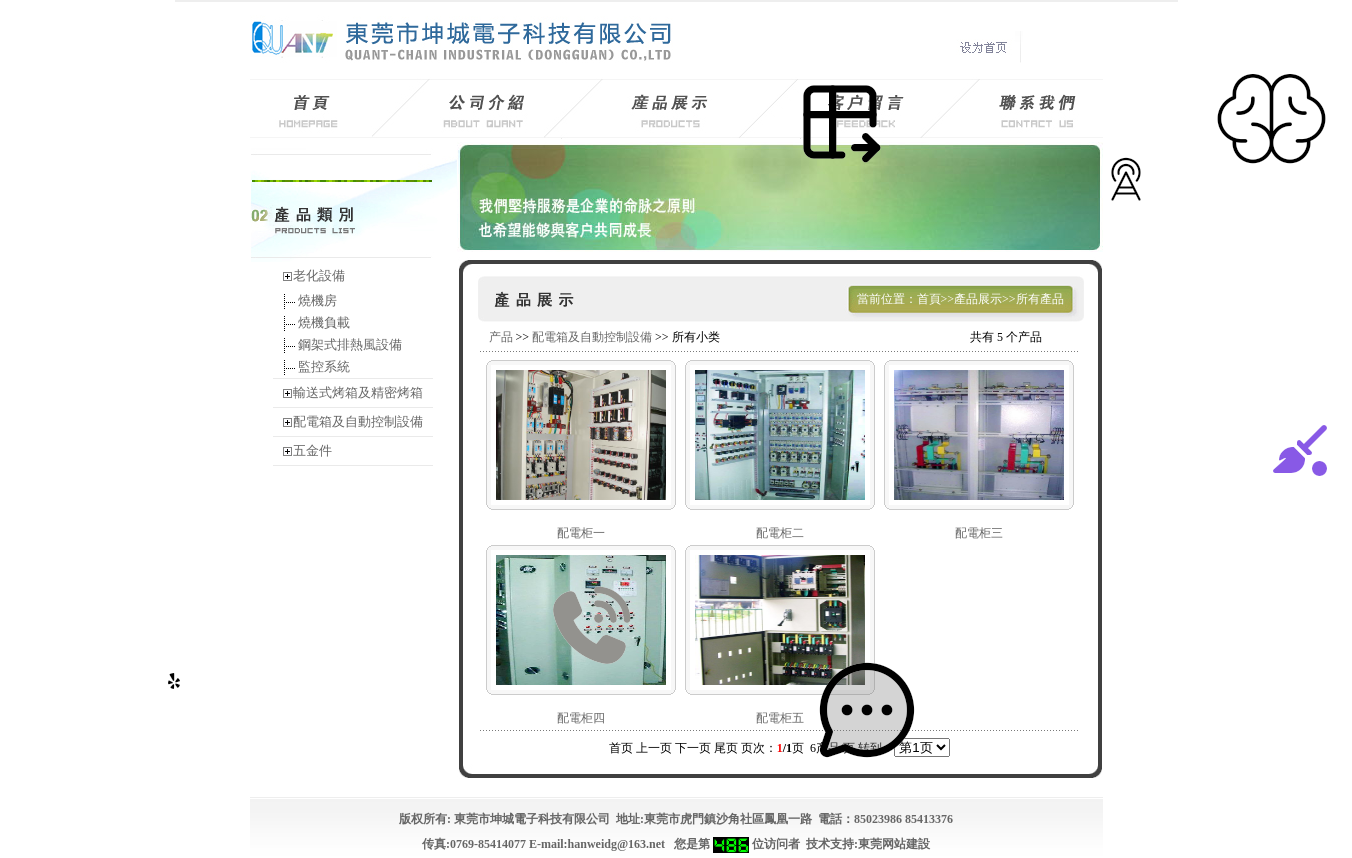 The height and width of the screenshot is (858, 1352). I want to click on adjust call volume settings, so click(589, 627).